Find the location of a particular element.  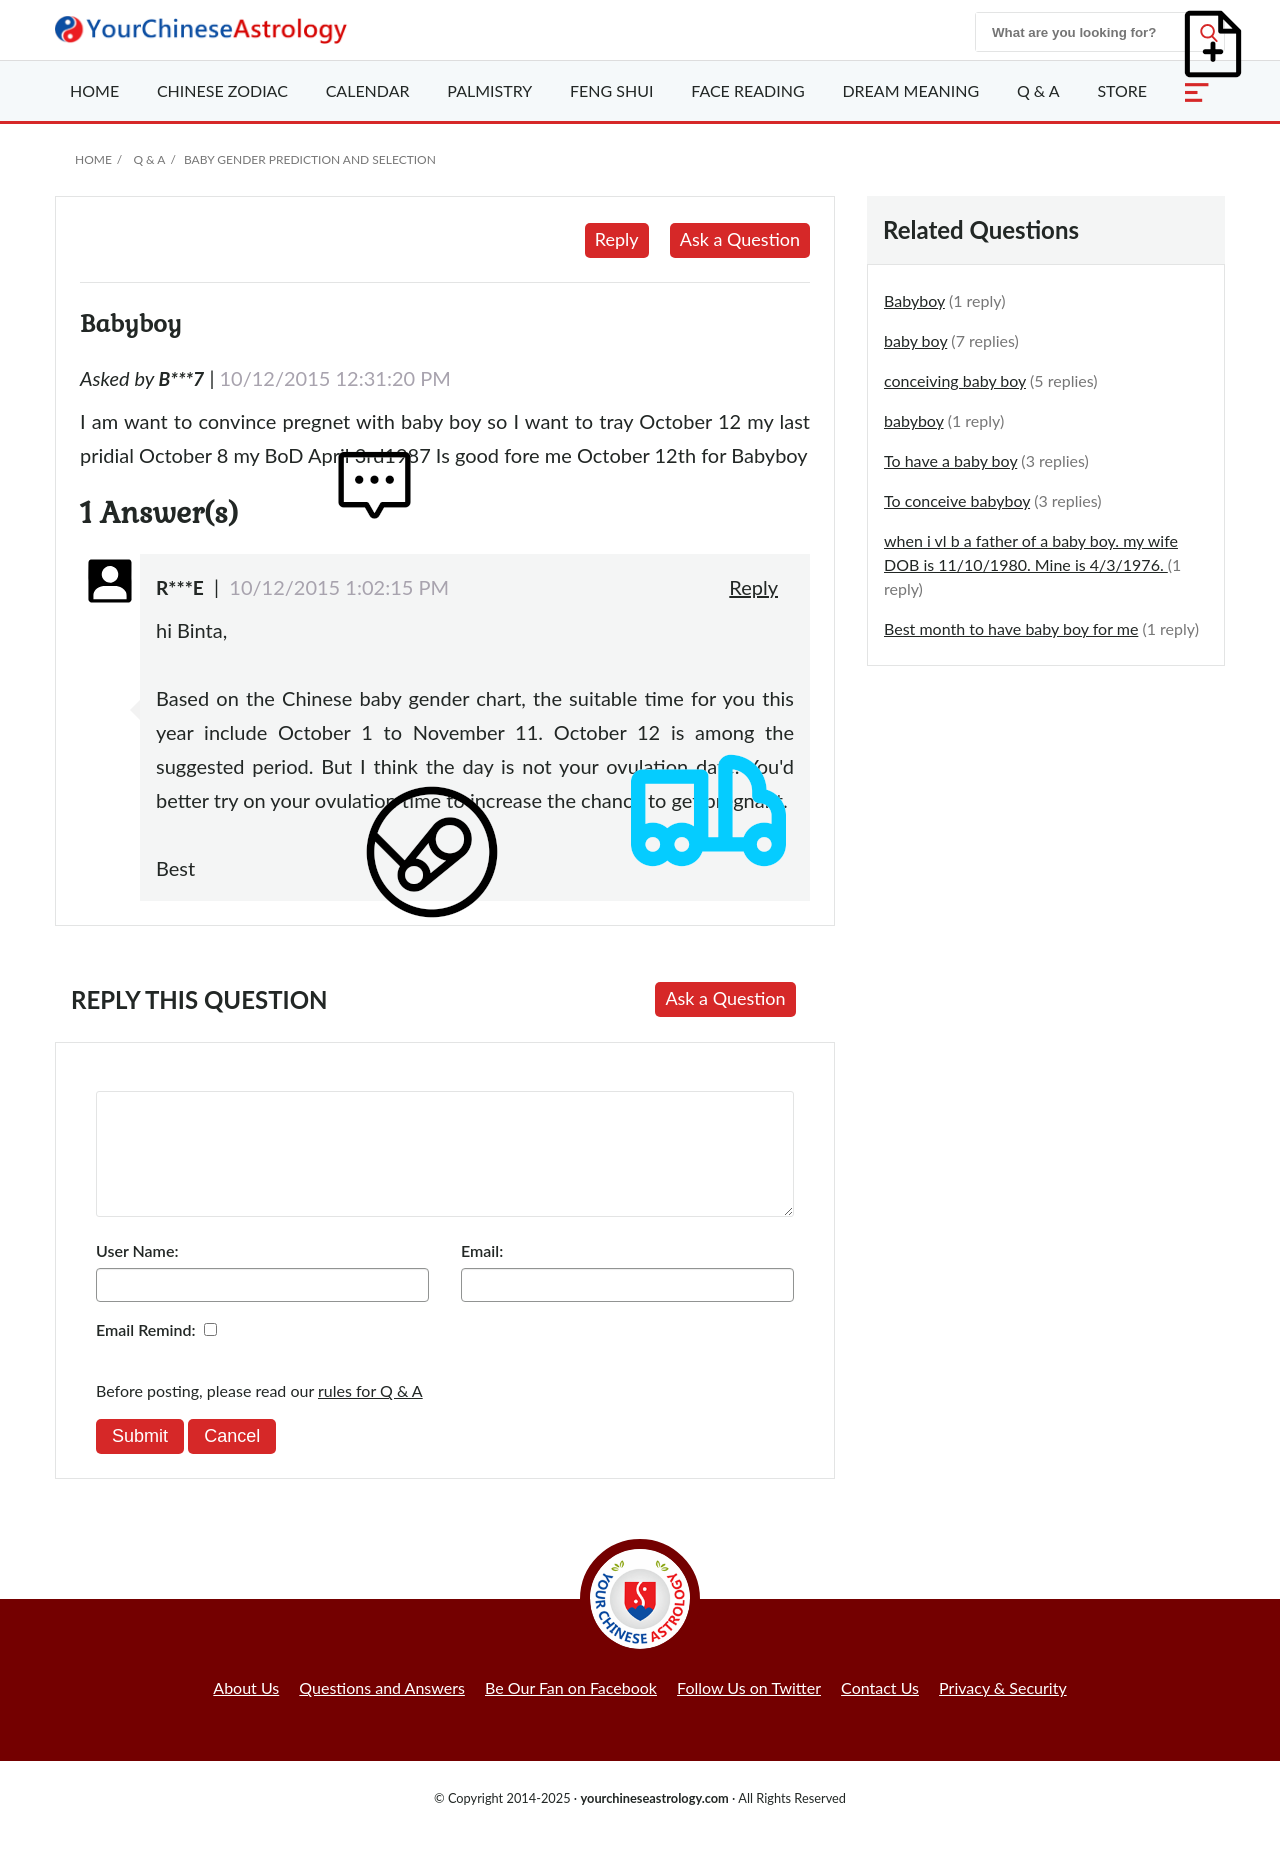

open chat or messaging is located at coordinates (374, 482).